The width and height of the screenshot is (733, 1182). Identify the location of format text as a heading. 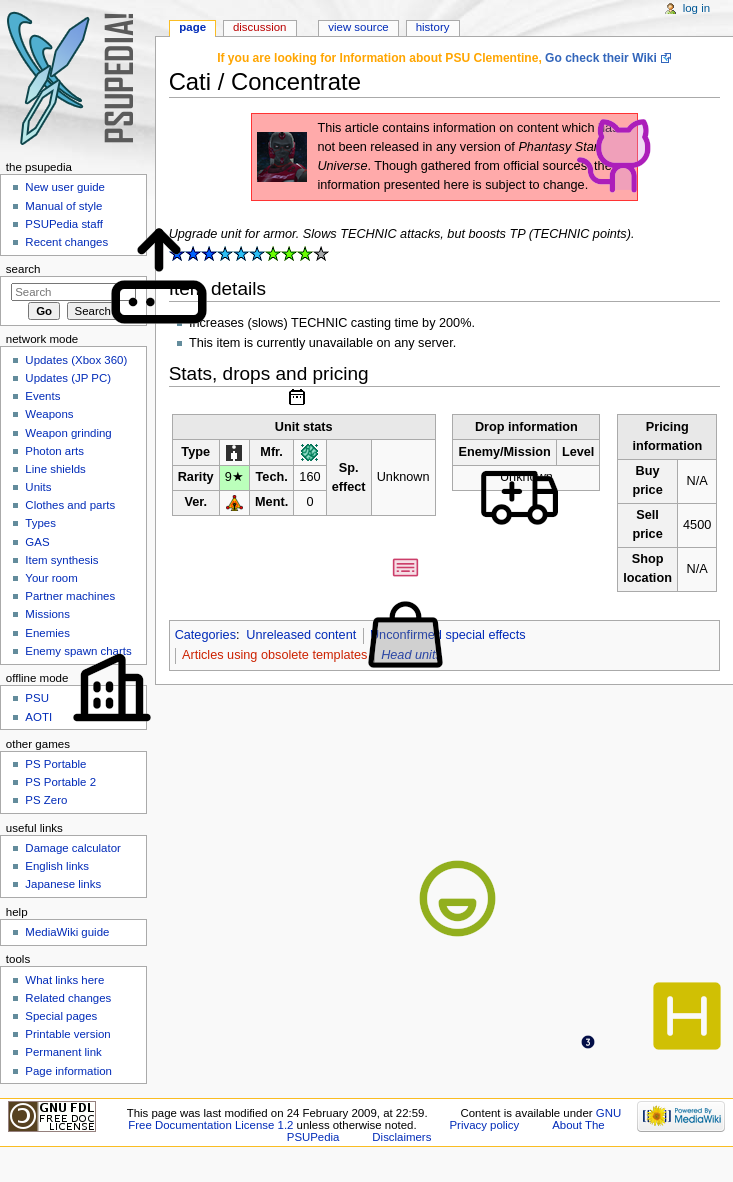
(687, 1016).